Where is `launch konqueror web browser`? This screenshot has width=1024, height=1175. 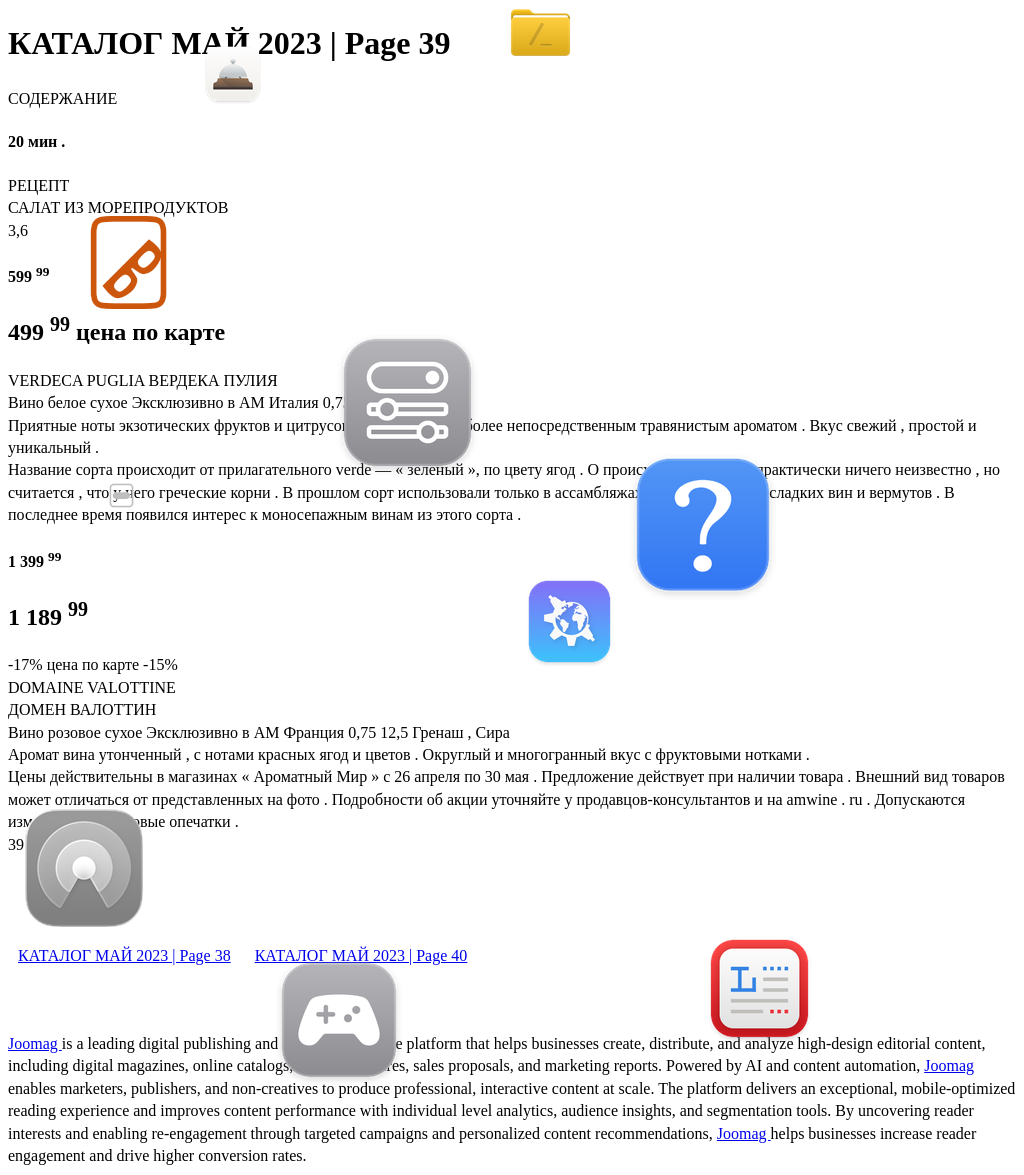 launch konqueror web browser is located at coordinates (569, 621).